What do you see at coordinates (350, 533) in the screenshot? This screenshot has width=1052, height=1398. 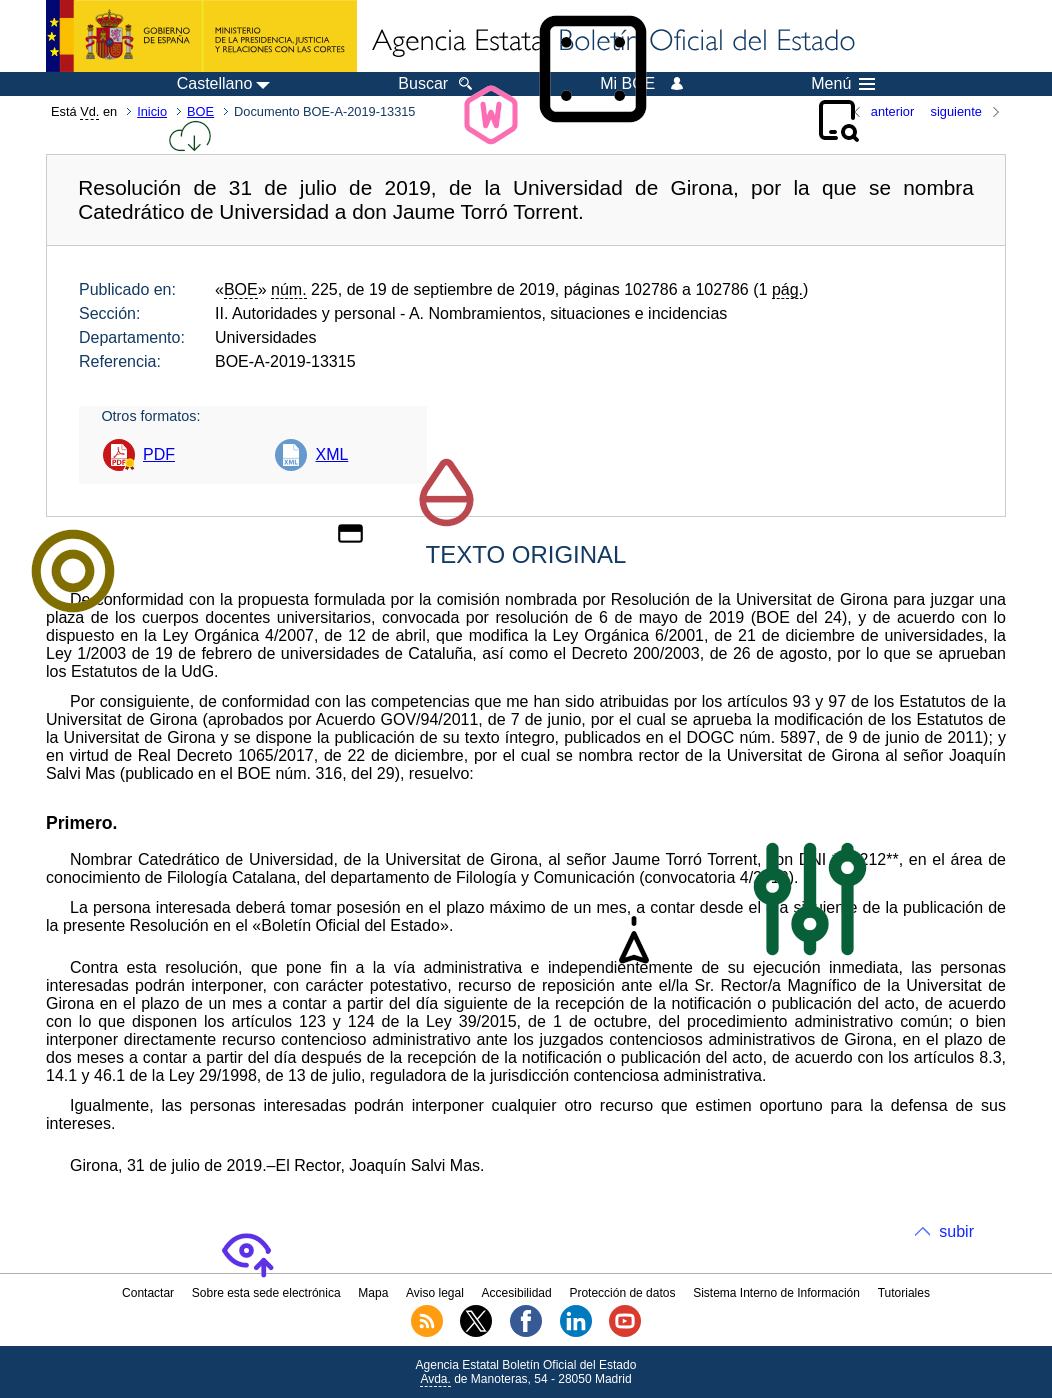 I see `maximize window to full screen` at bounding box center [350, 533].